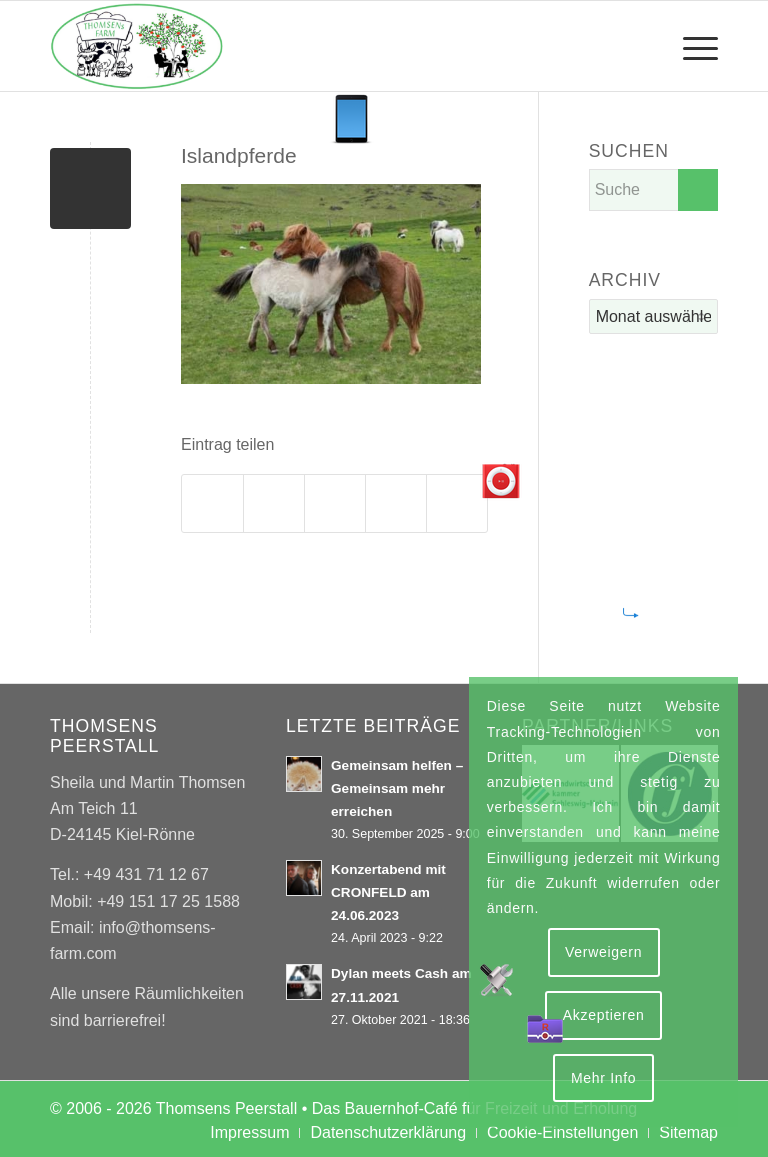  I want to click on open applescript utility for automation settings, so click(496, 980).